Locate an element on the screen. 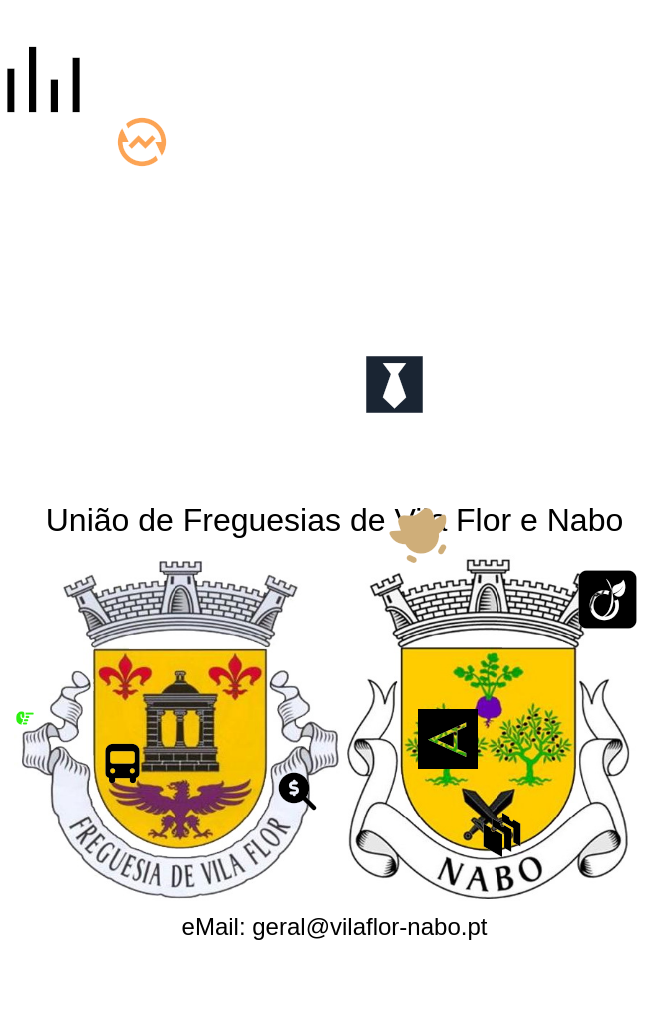 The image size is (661, 1016). indicates next step or continue forward is located at coordinates (25, 718).